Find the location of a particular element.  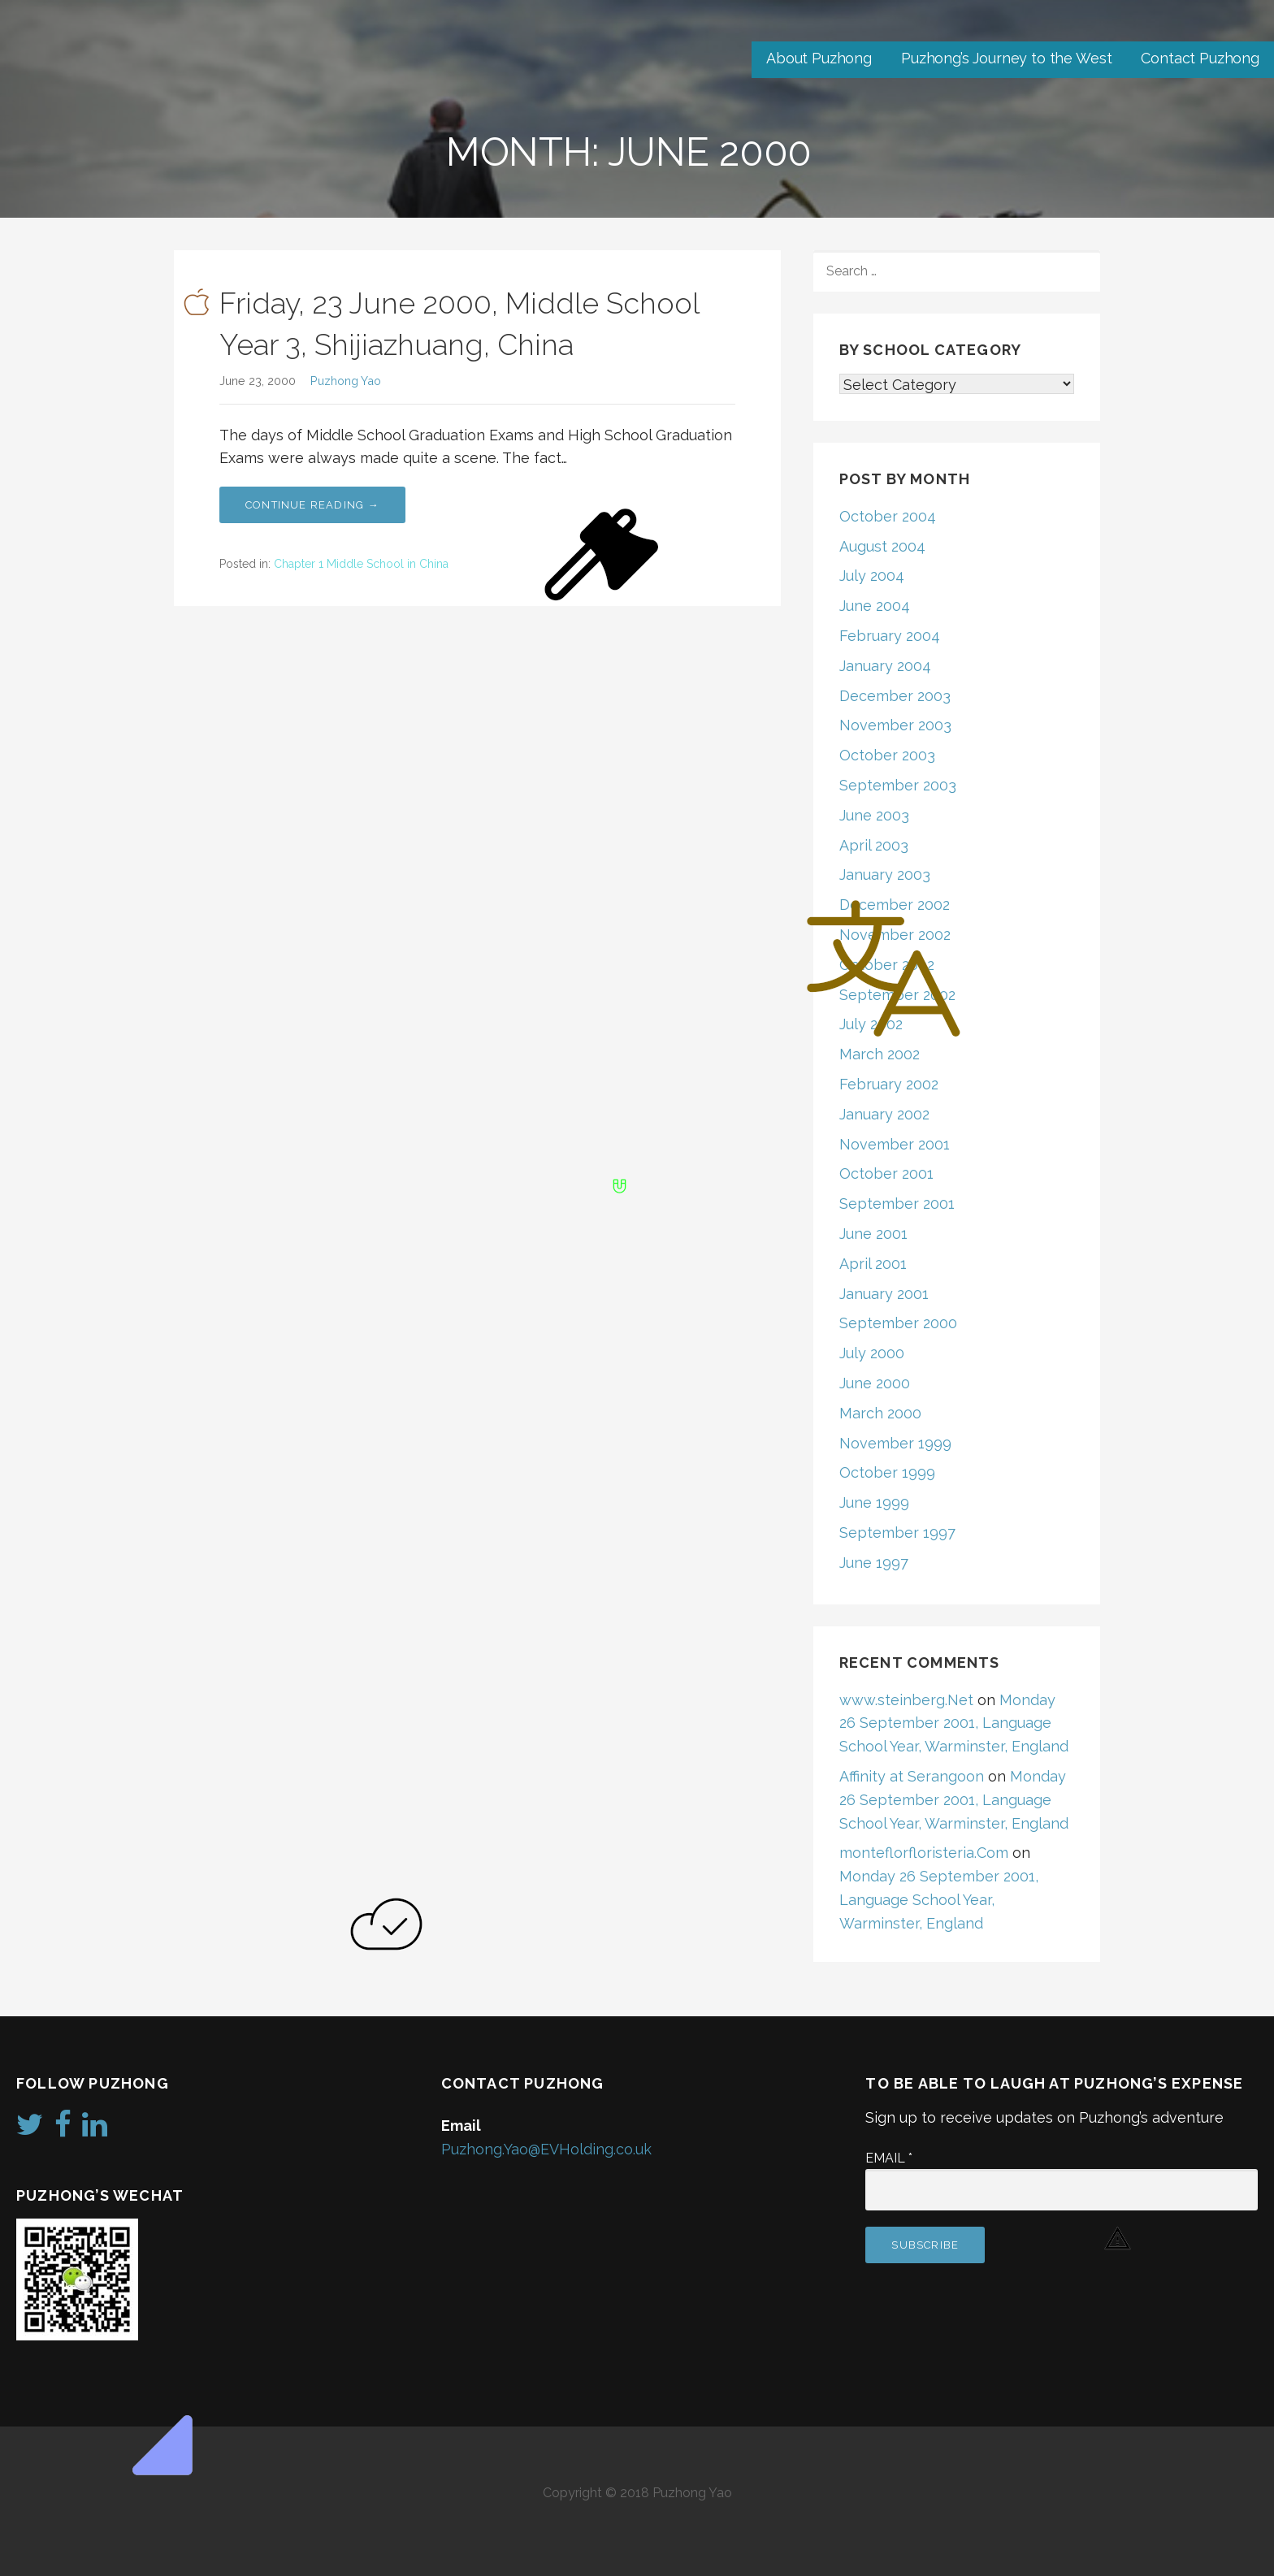

apple company logo or branding is located at coordinates (197, 304).